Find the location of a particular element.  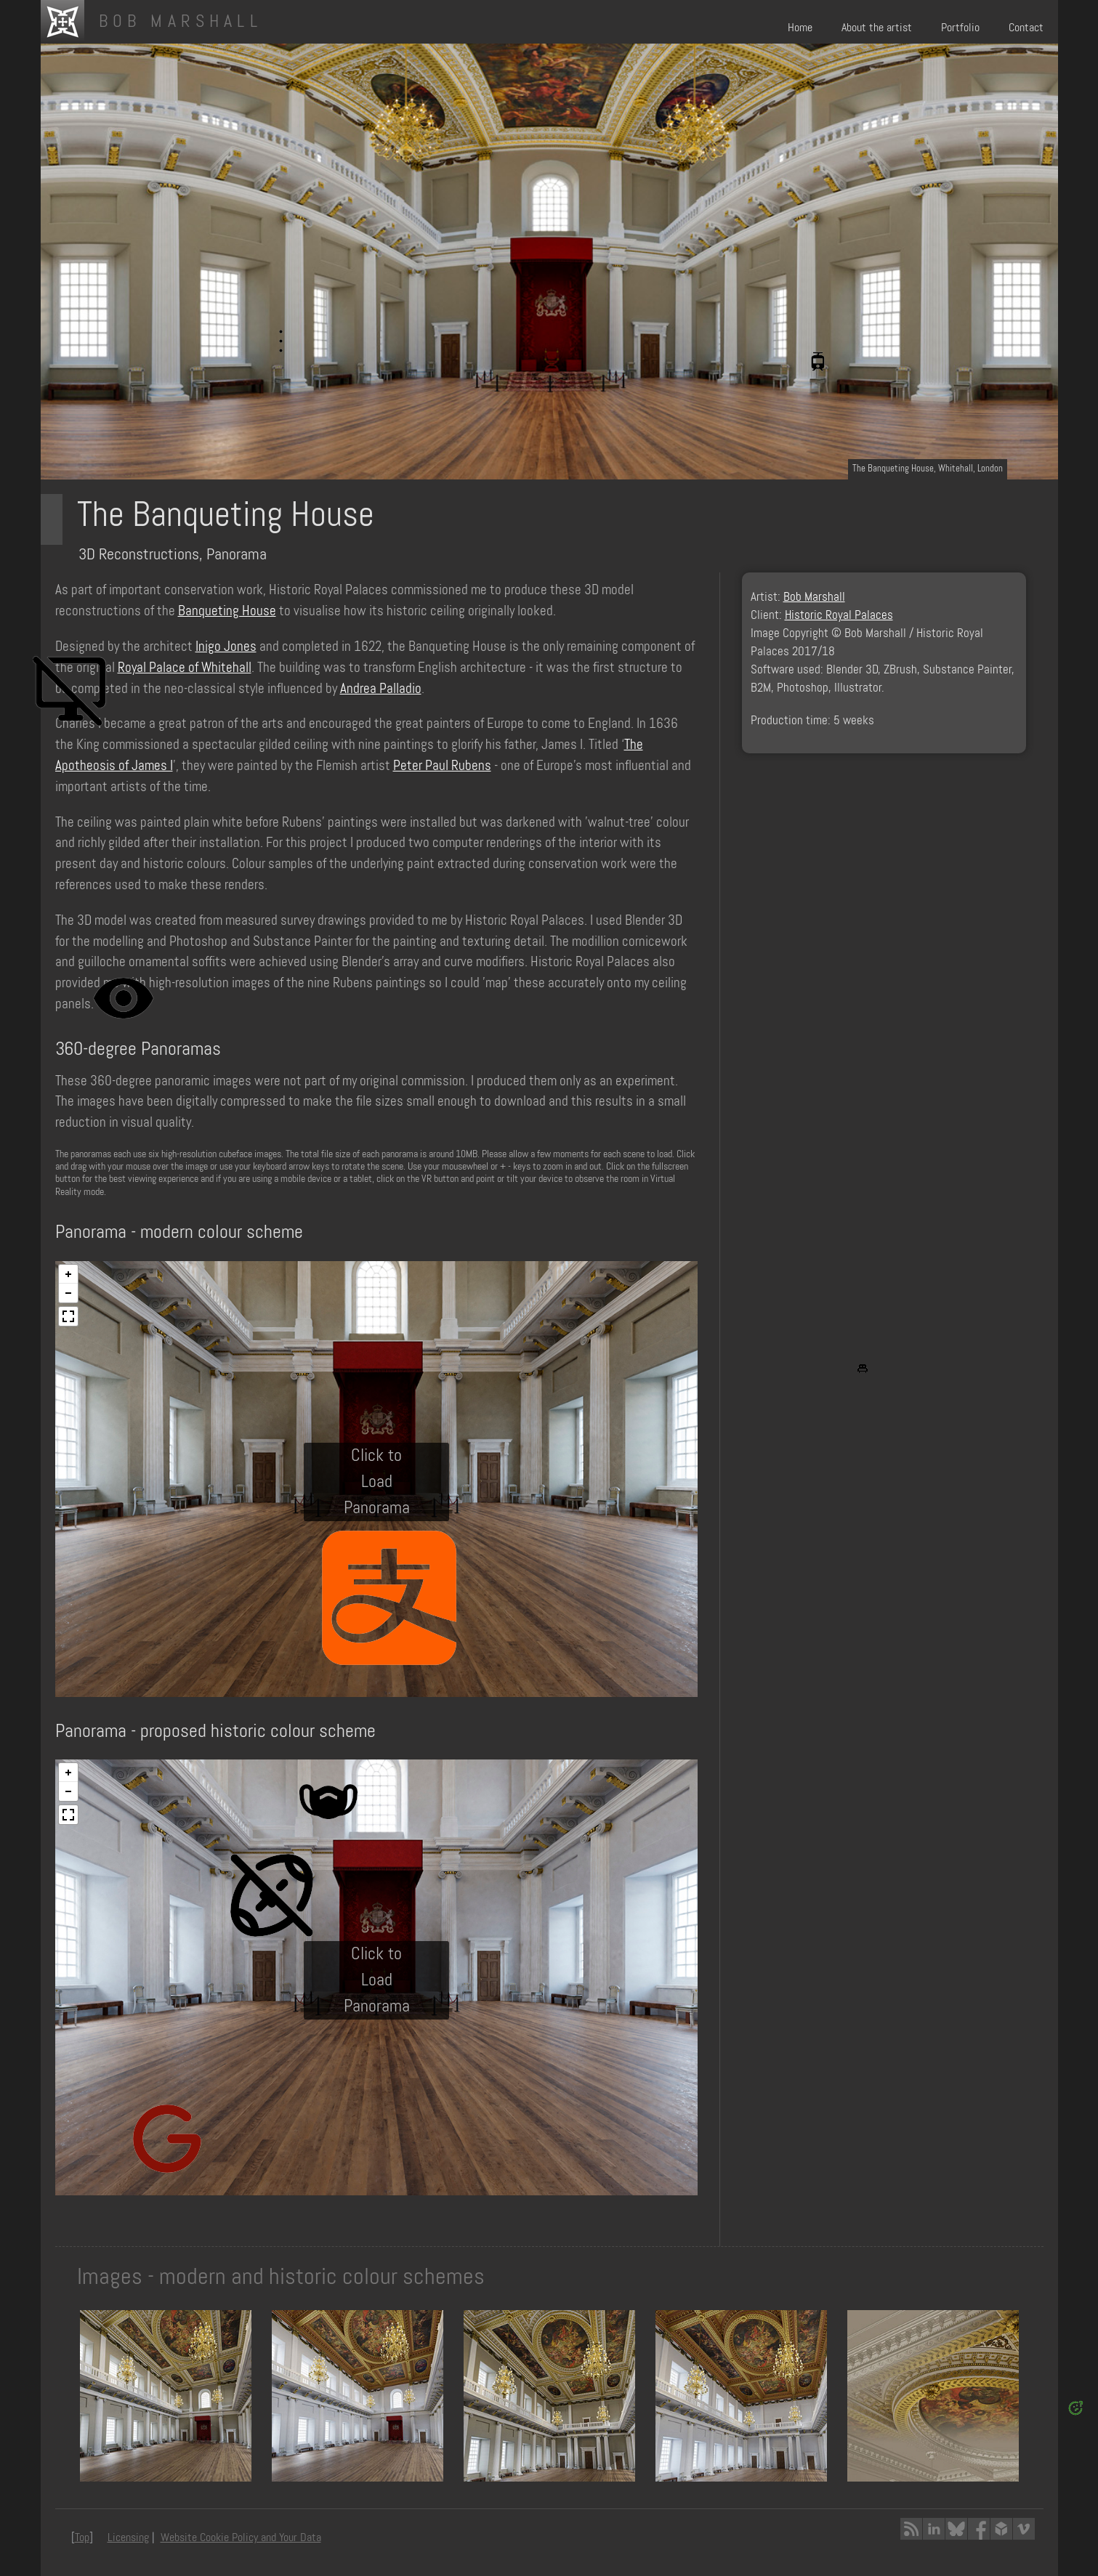

indicates mask required or health safety guidelines is located at coordinates (328, 1802).